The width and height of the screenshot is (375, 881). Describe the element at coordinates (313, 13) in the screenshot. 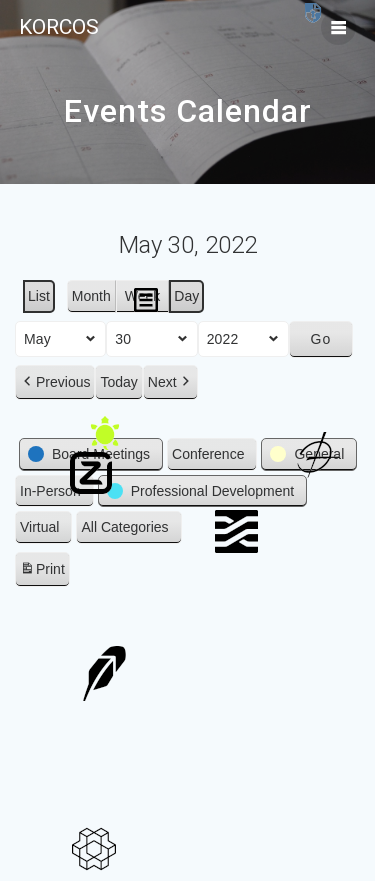

I see `open cryptpad secure document editor` at that location.